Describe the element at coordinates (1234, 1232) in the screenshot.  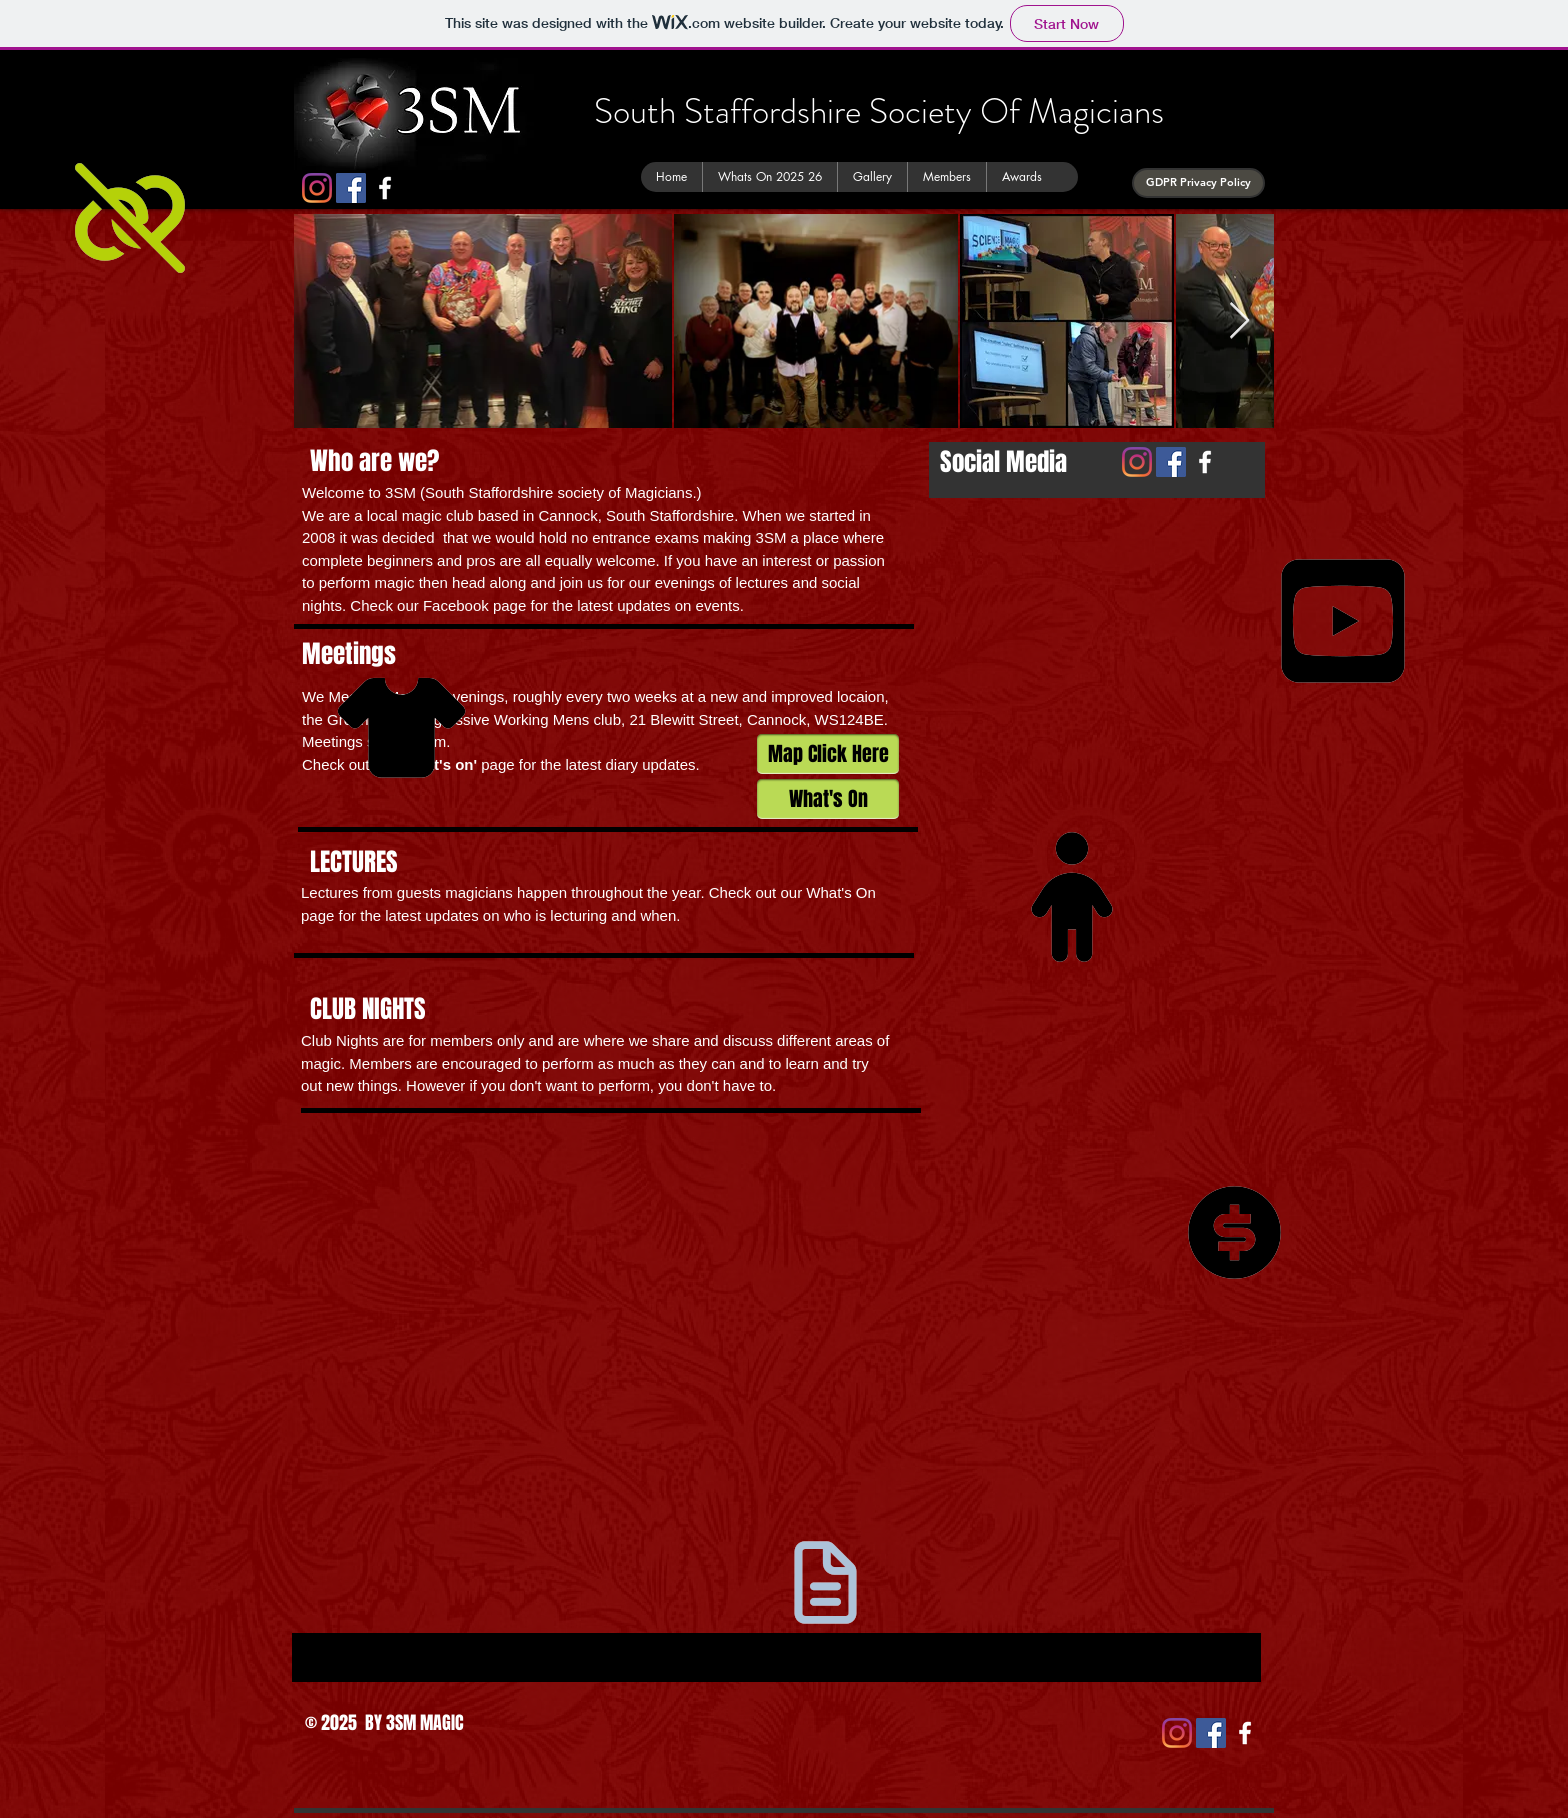
I see `view account balance or financial summary` at that location.